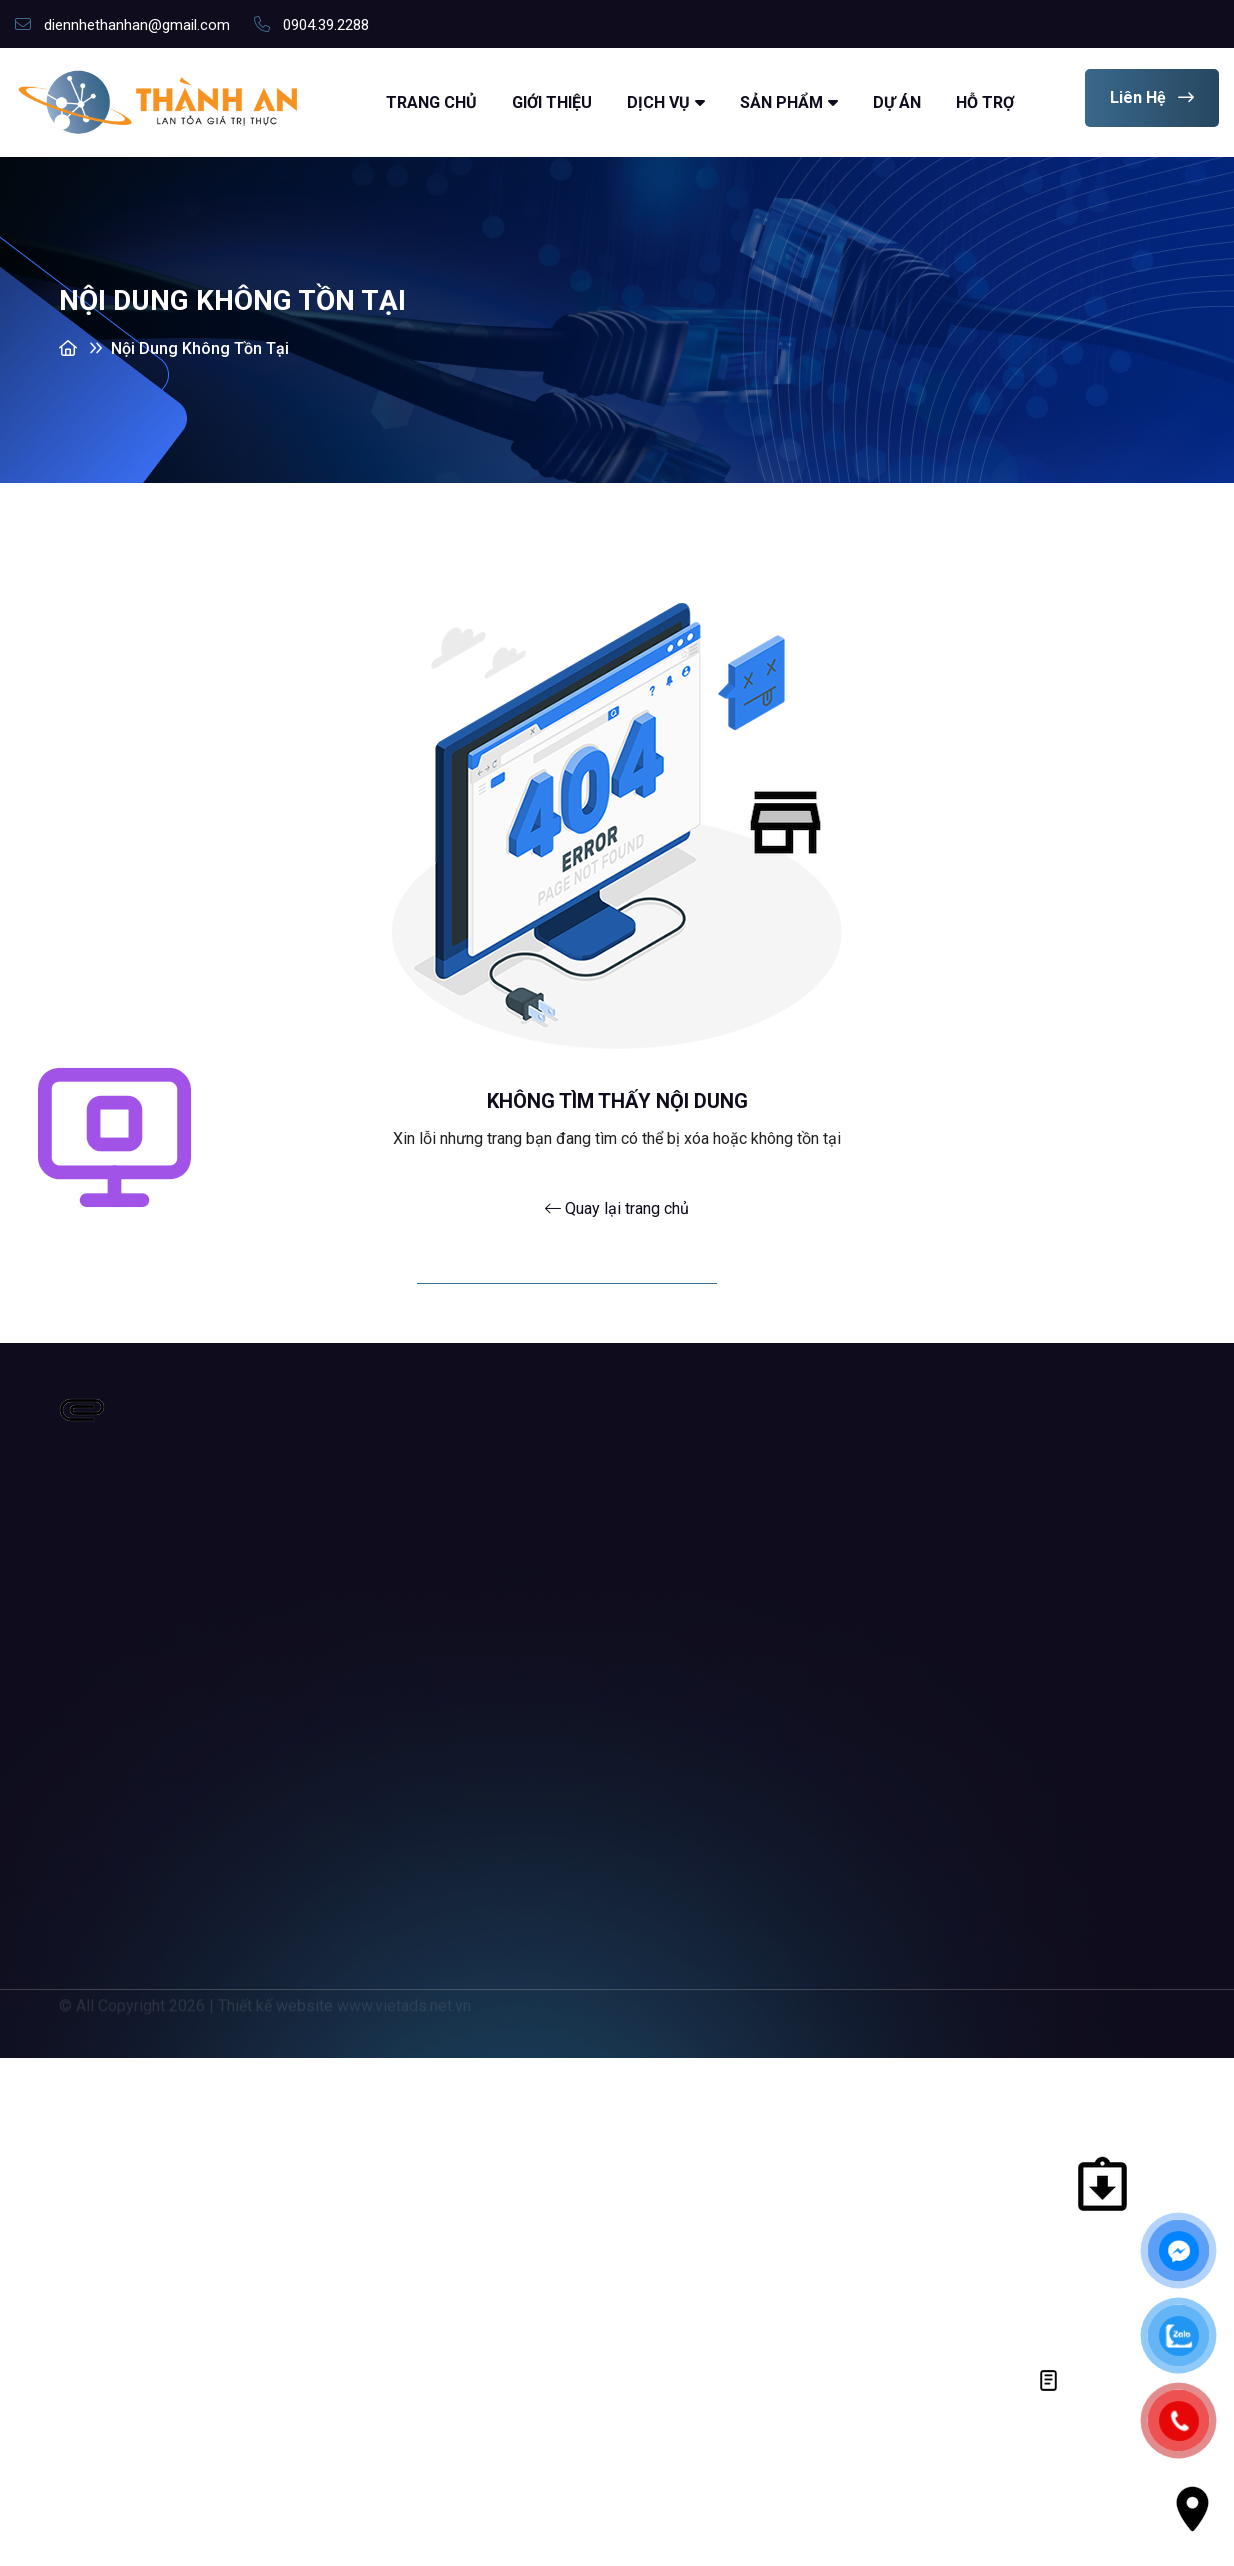  What do you see at coordinates (1102, 2186) in the screenshot?
I see `download or receive an assignment` at bounding box center [1102, 2186].